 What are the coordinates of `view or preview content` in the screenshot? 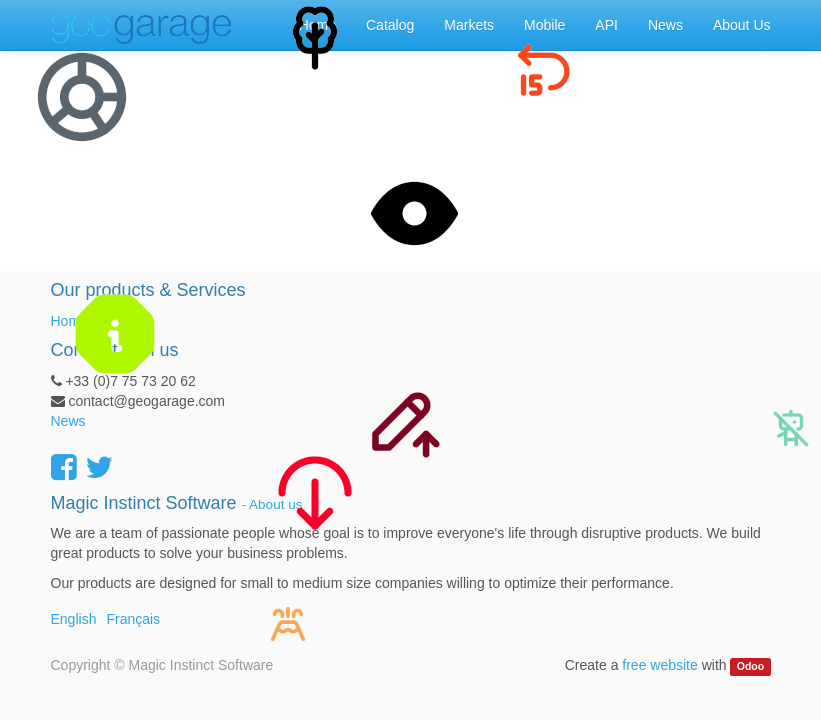 It's located at (414, 213).